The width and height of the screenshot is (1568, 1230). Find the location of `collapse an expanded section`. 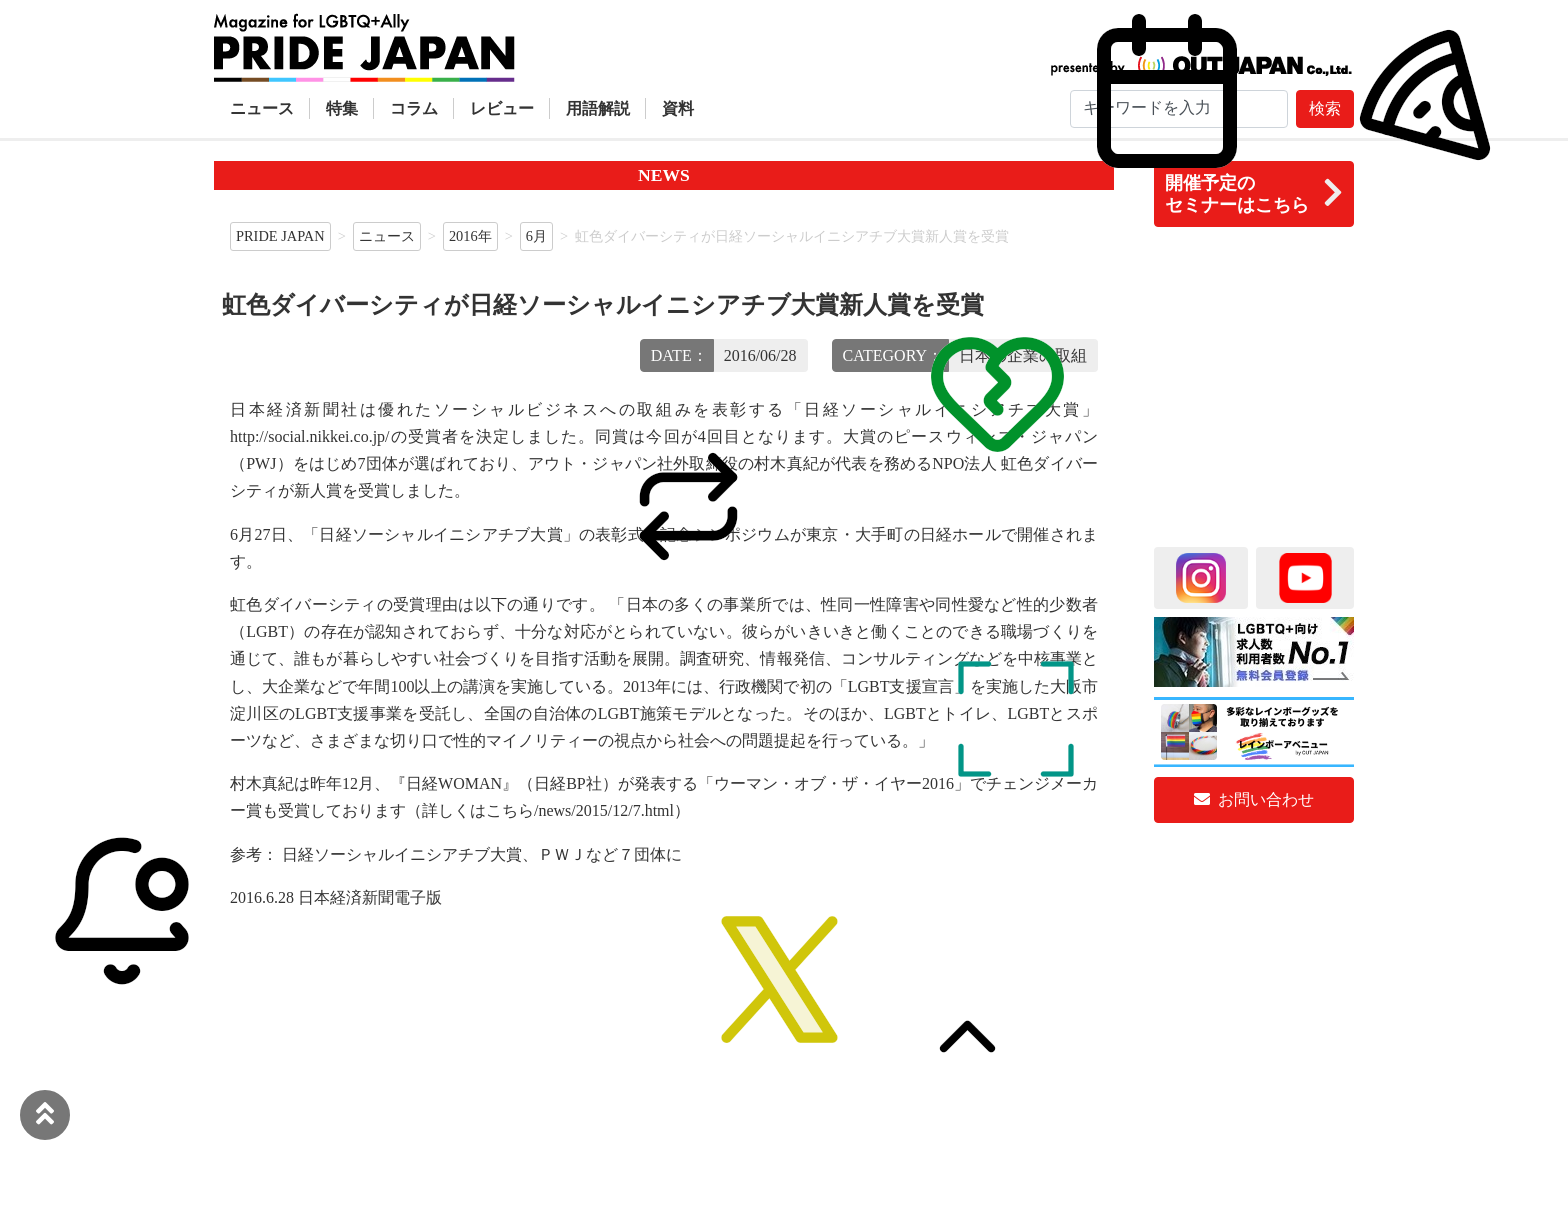

collapse an expanded section is located at coordinates (967, 1036).